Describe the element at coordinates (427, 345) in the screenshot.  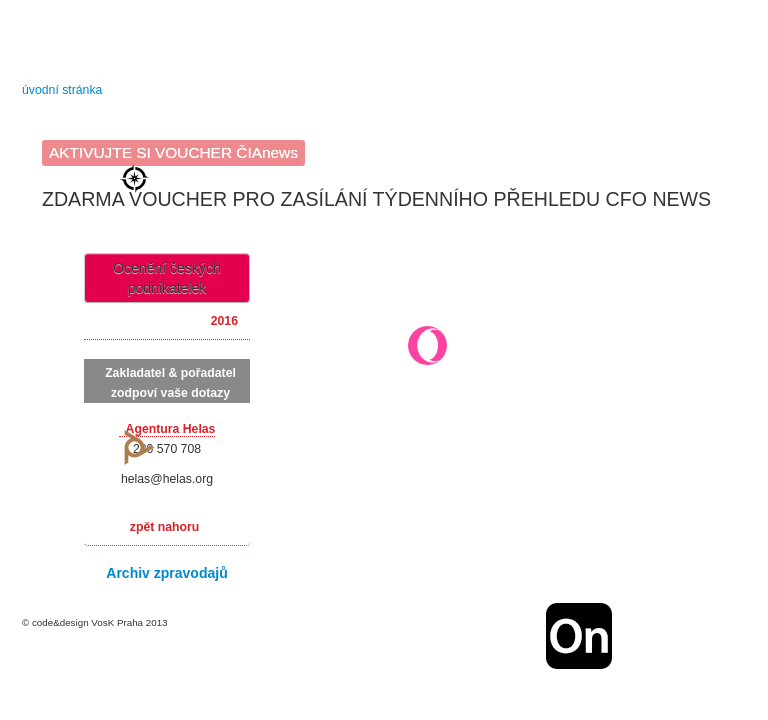
I see `open Opera browser` at that location.